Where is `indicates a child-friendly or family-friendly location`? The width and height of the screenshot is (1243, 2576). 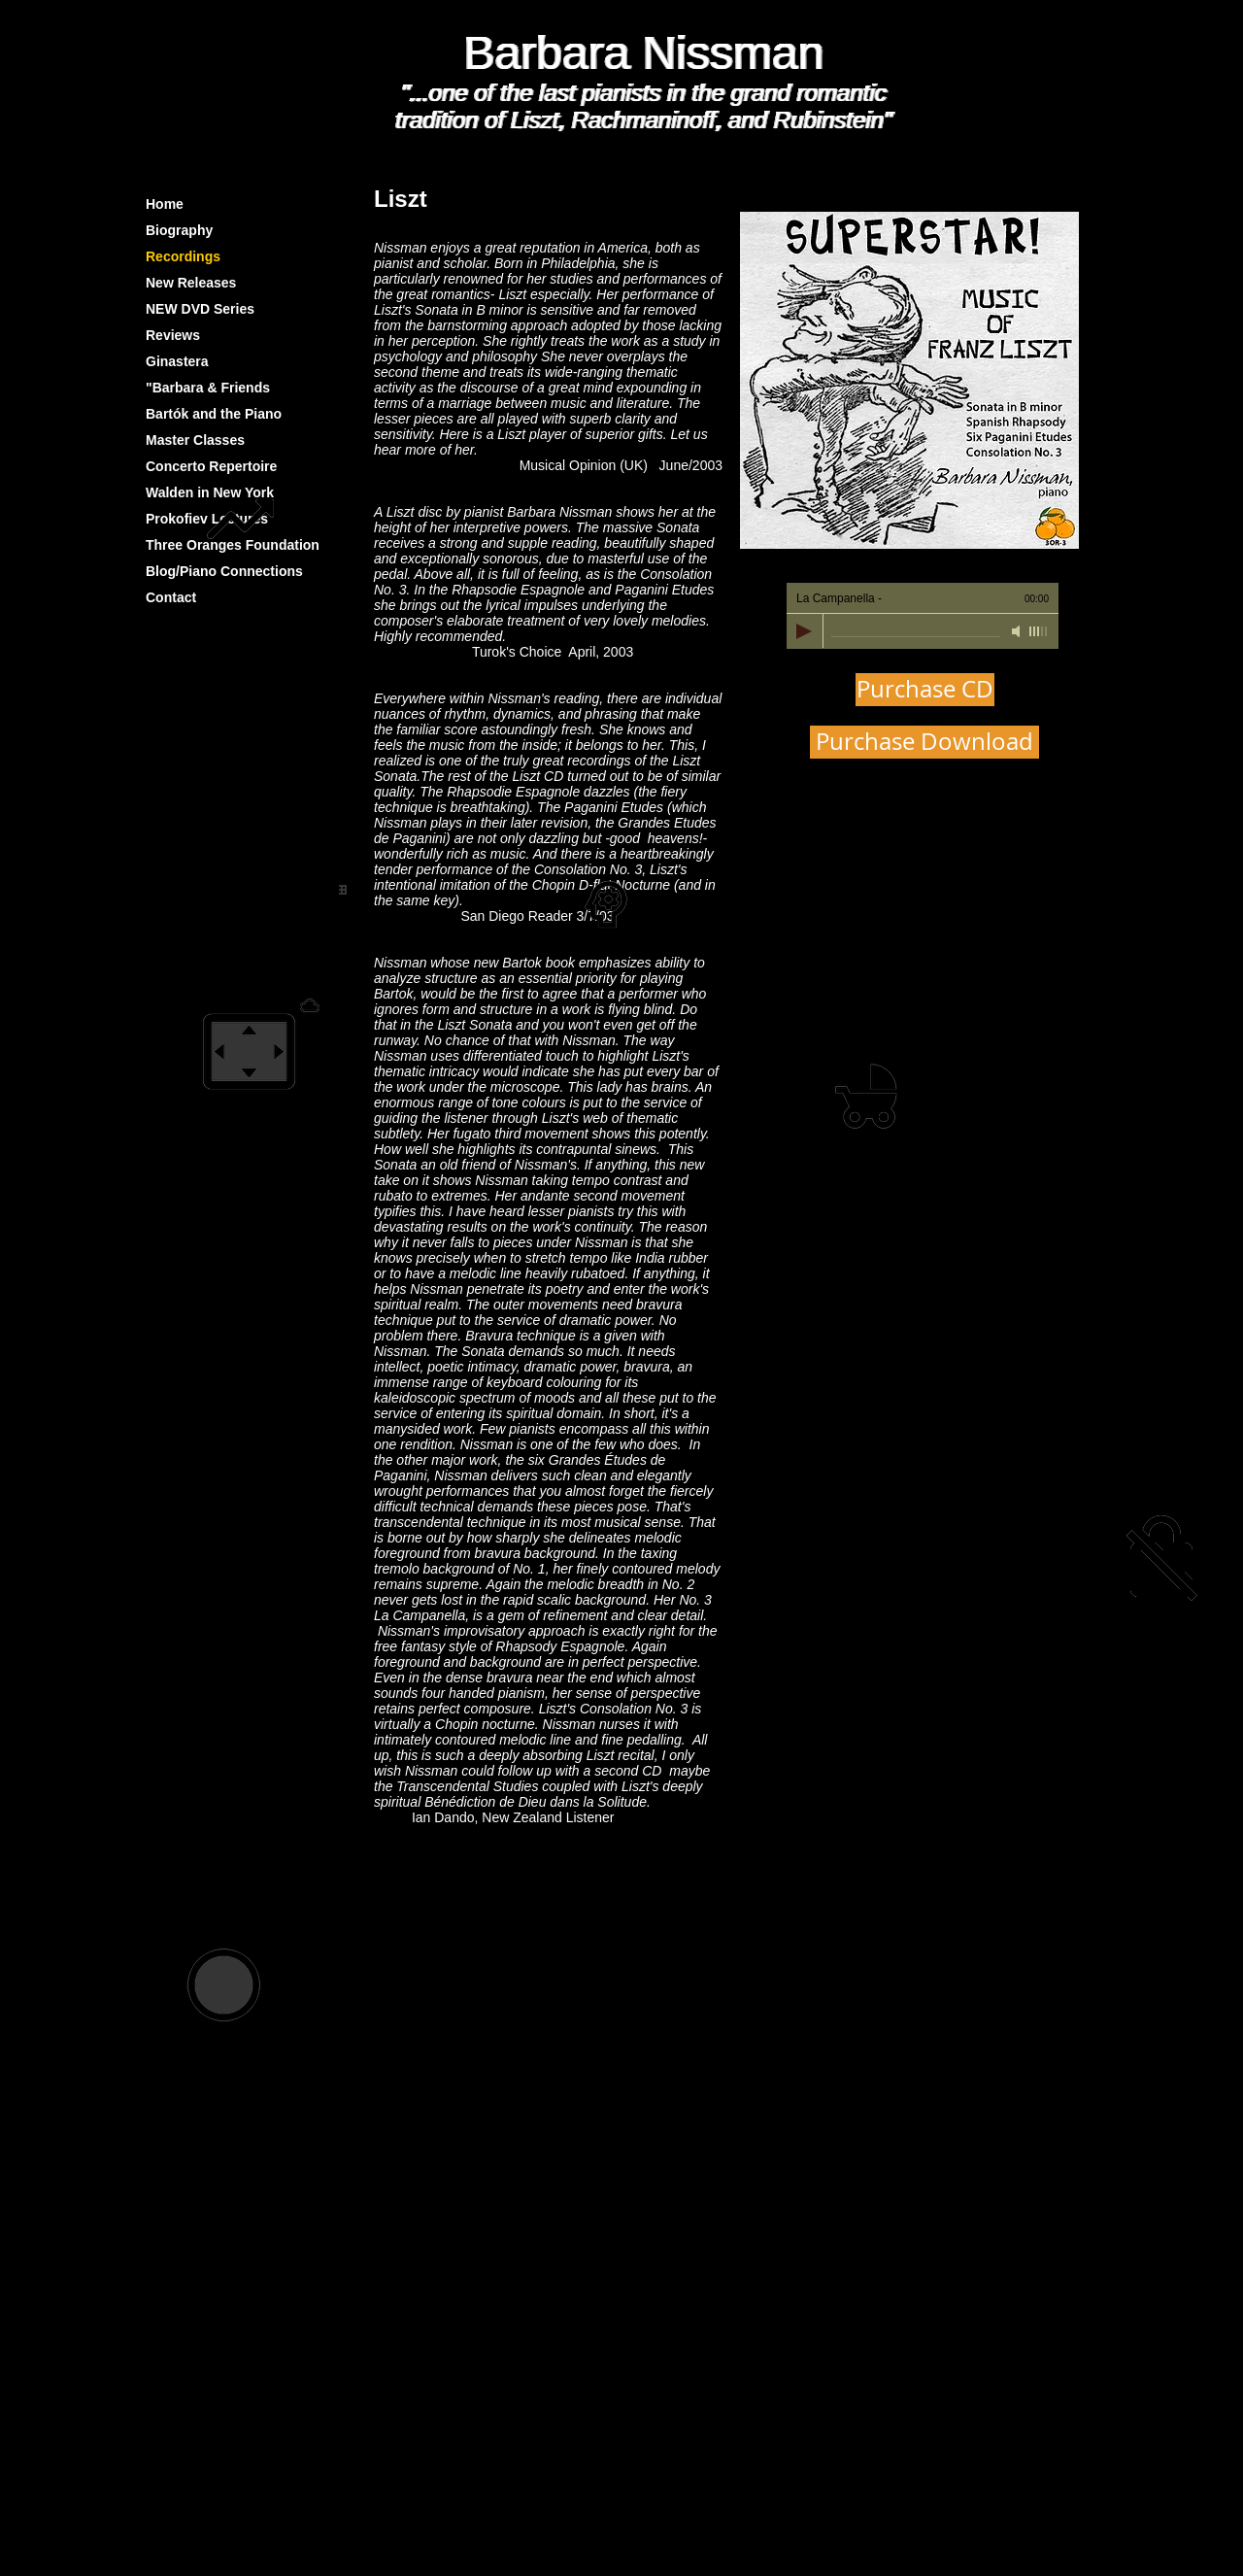
indicates a child-friendly or family-friendly location is located at coordinates (867, 1096).